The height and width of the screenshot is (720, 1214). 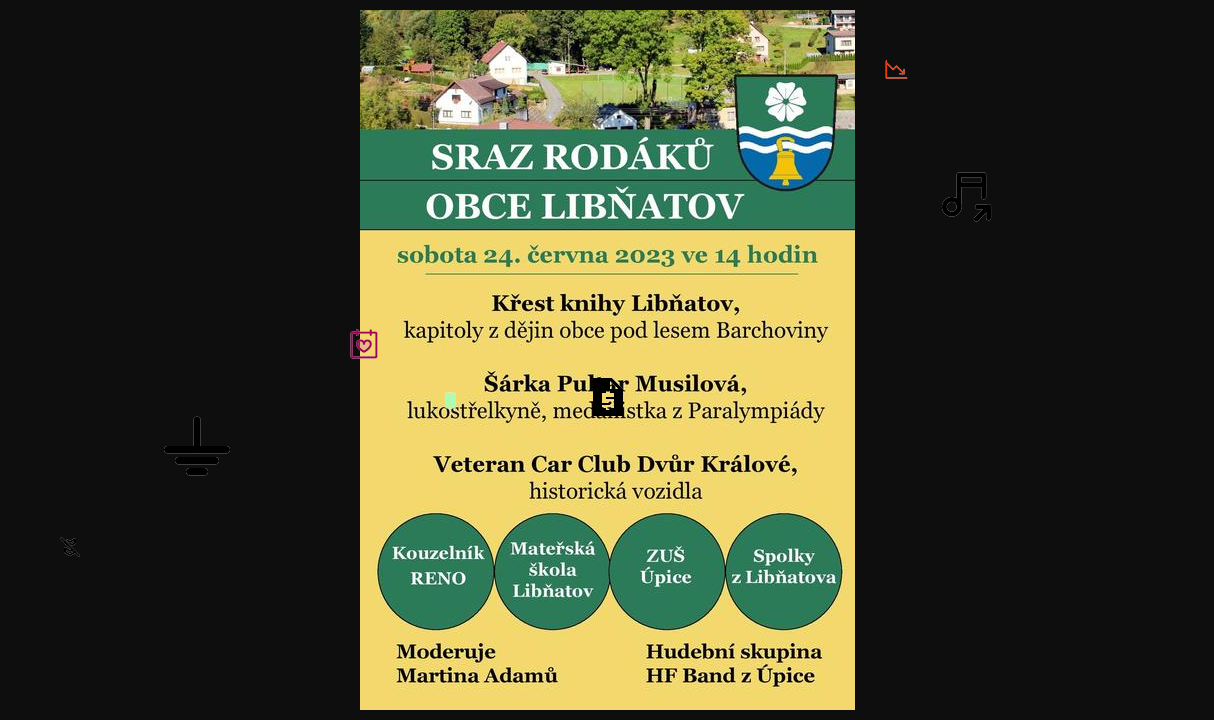 What do you see at coordinates (70, 547) in the screenshot?
I see `disable badge notifications` at bounding box center [70, 547].